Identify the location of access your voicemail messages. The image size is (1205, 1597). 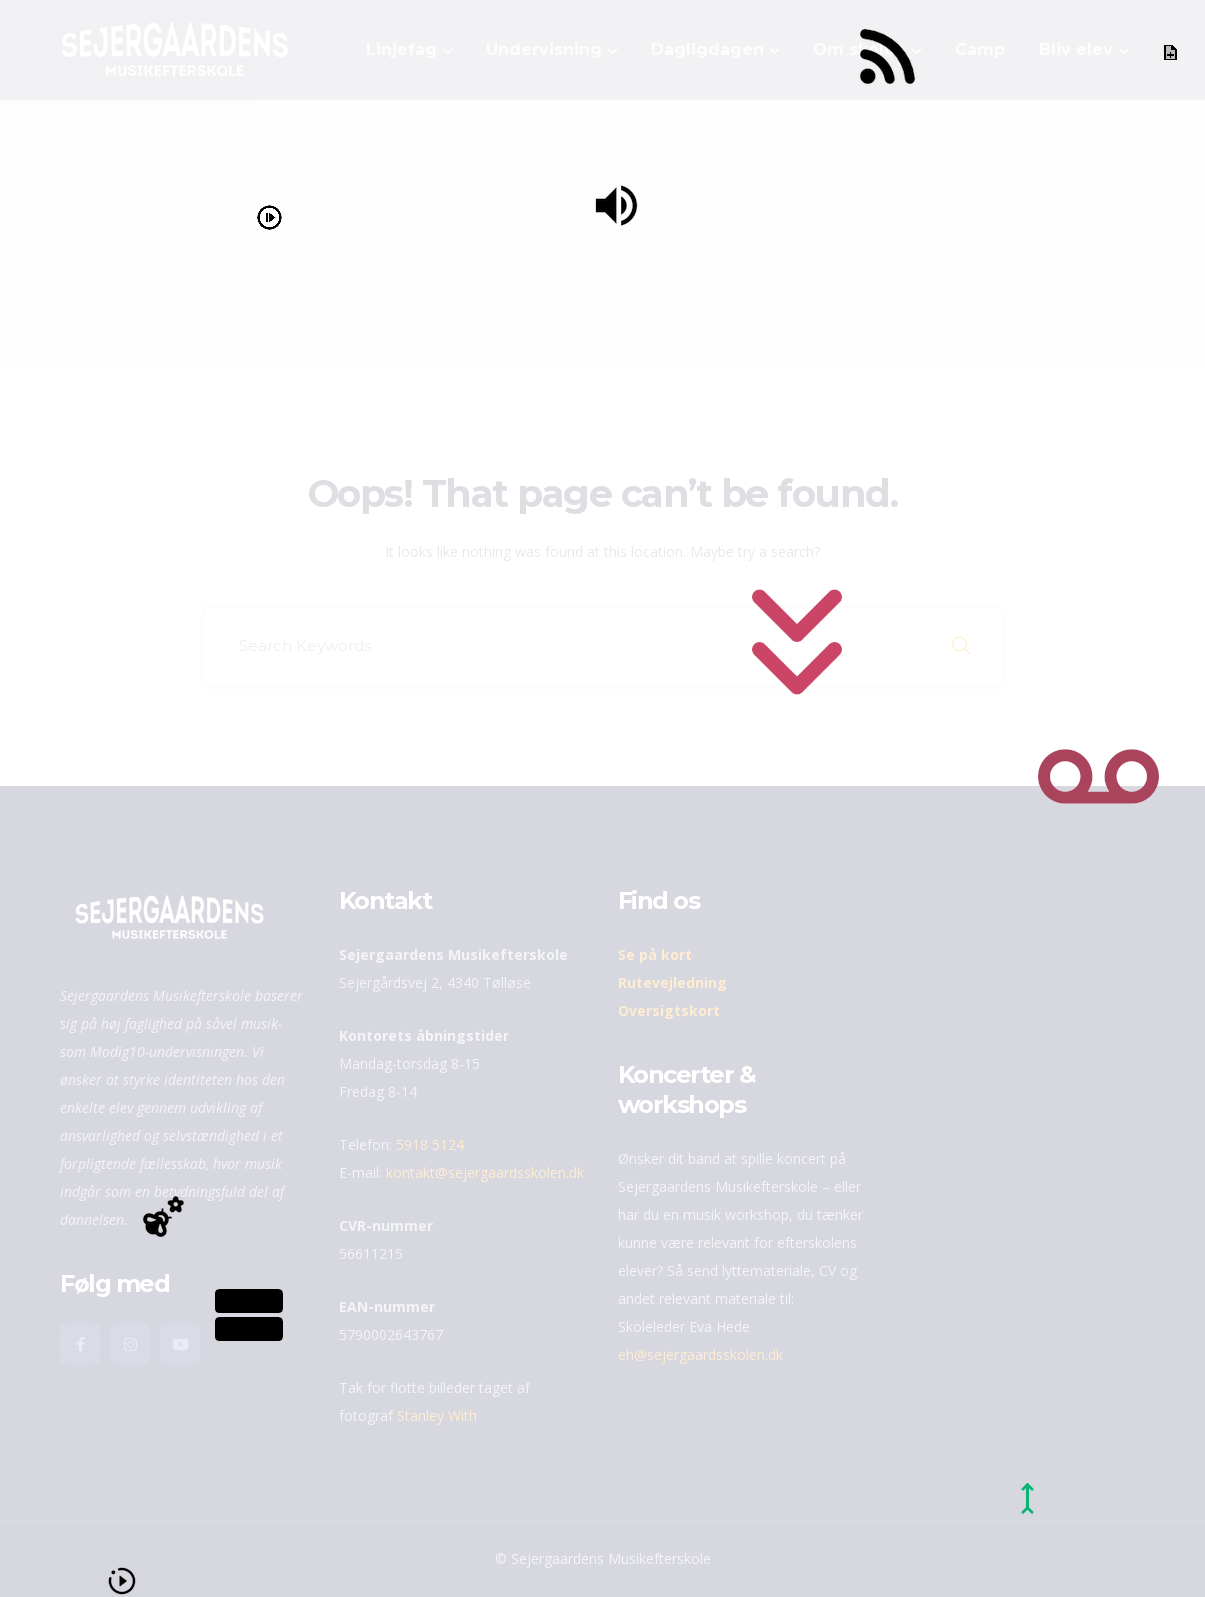
(1098, 779).